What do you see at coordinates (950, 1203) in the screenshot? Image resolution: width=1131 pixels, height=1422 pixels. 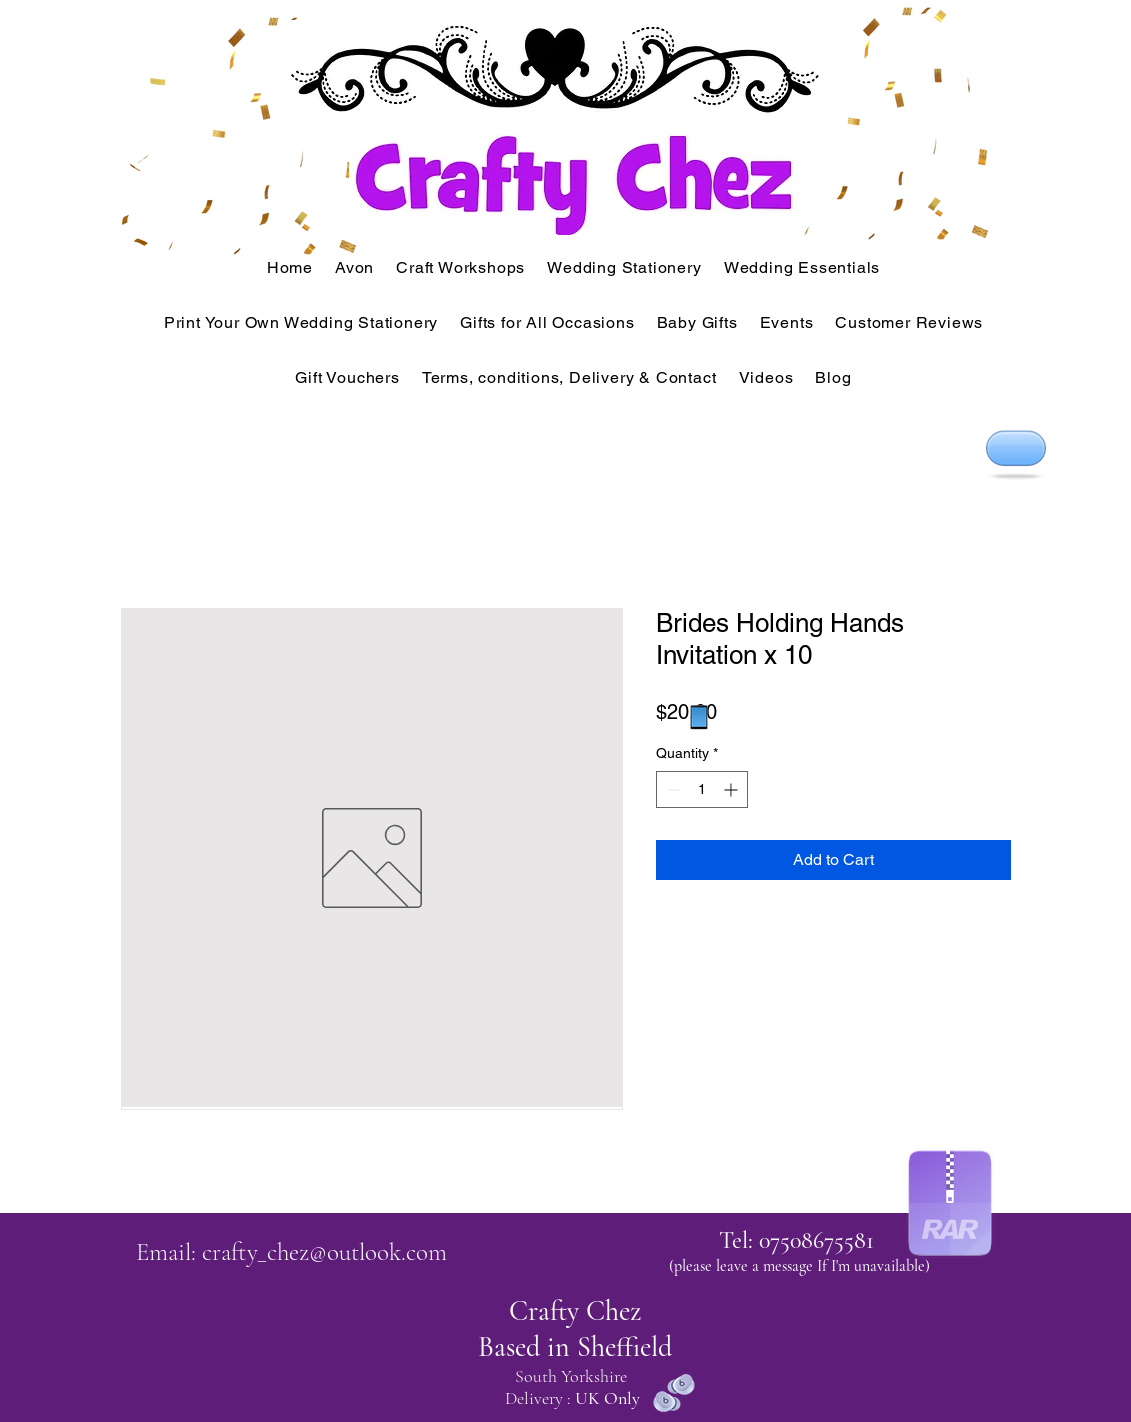 I see `a compressed RAR archive file` at bounding box center [950, 1203].